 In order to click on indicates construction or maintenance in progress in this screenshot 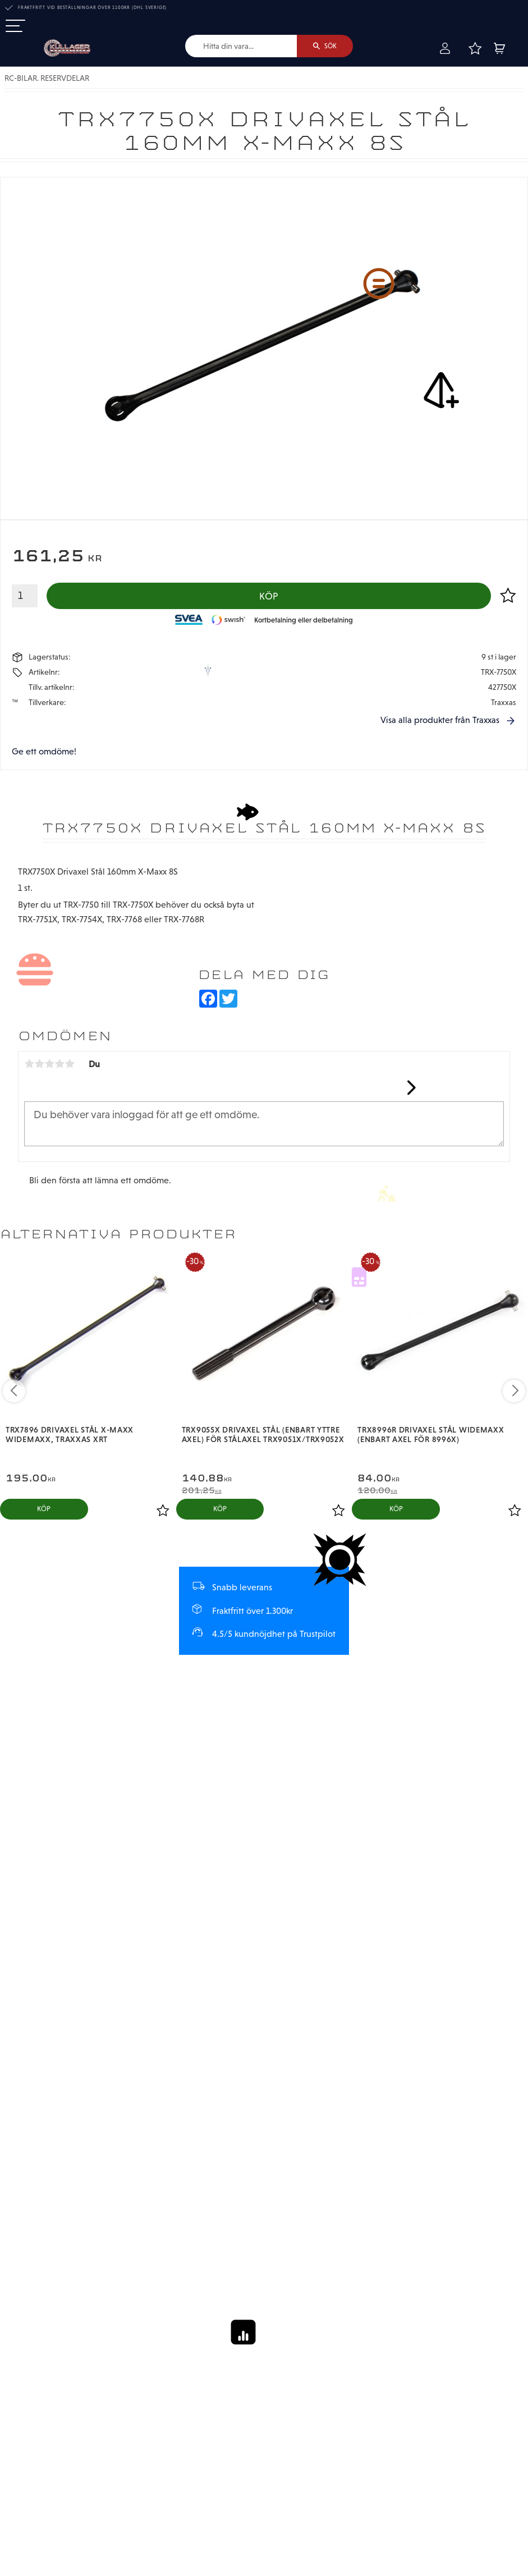, I will do `click(387, 1193)`.